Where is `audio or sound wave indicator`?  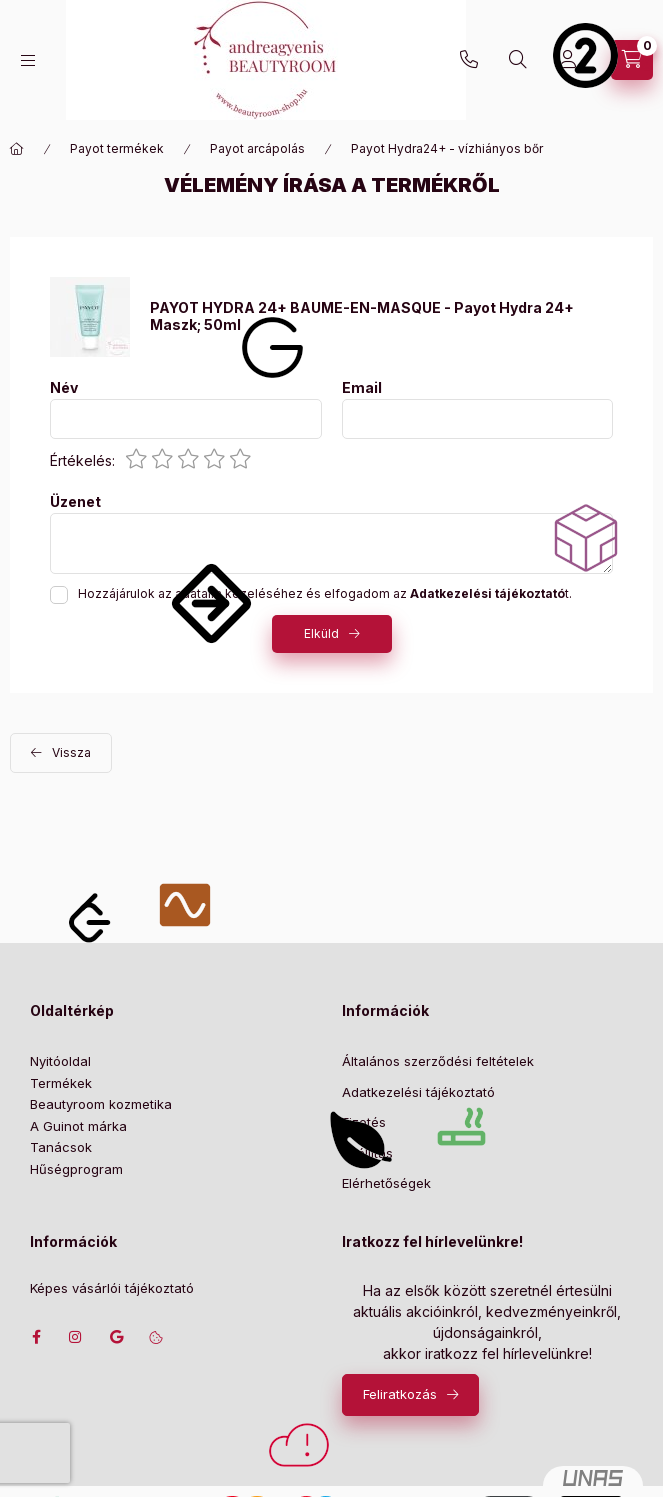
audio or sound wave indicator is located at coordinates (185, 905).